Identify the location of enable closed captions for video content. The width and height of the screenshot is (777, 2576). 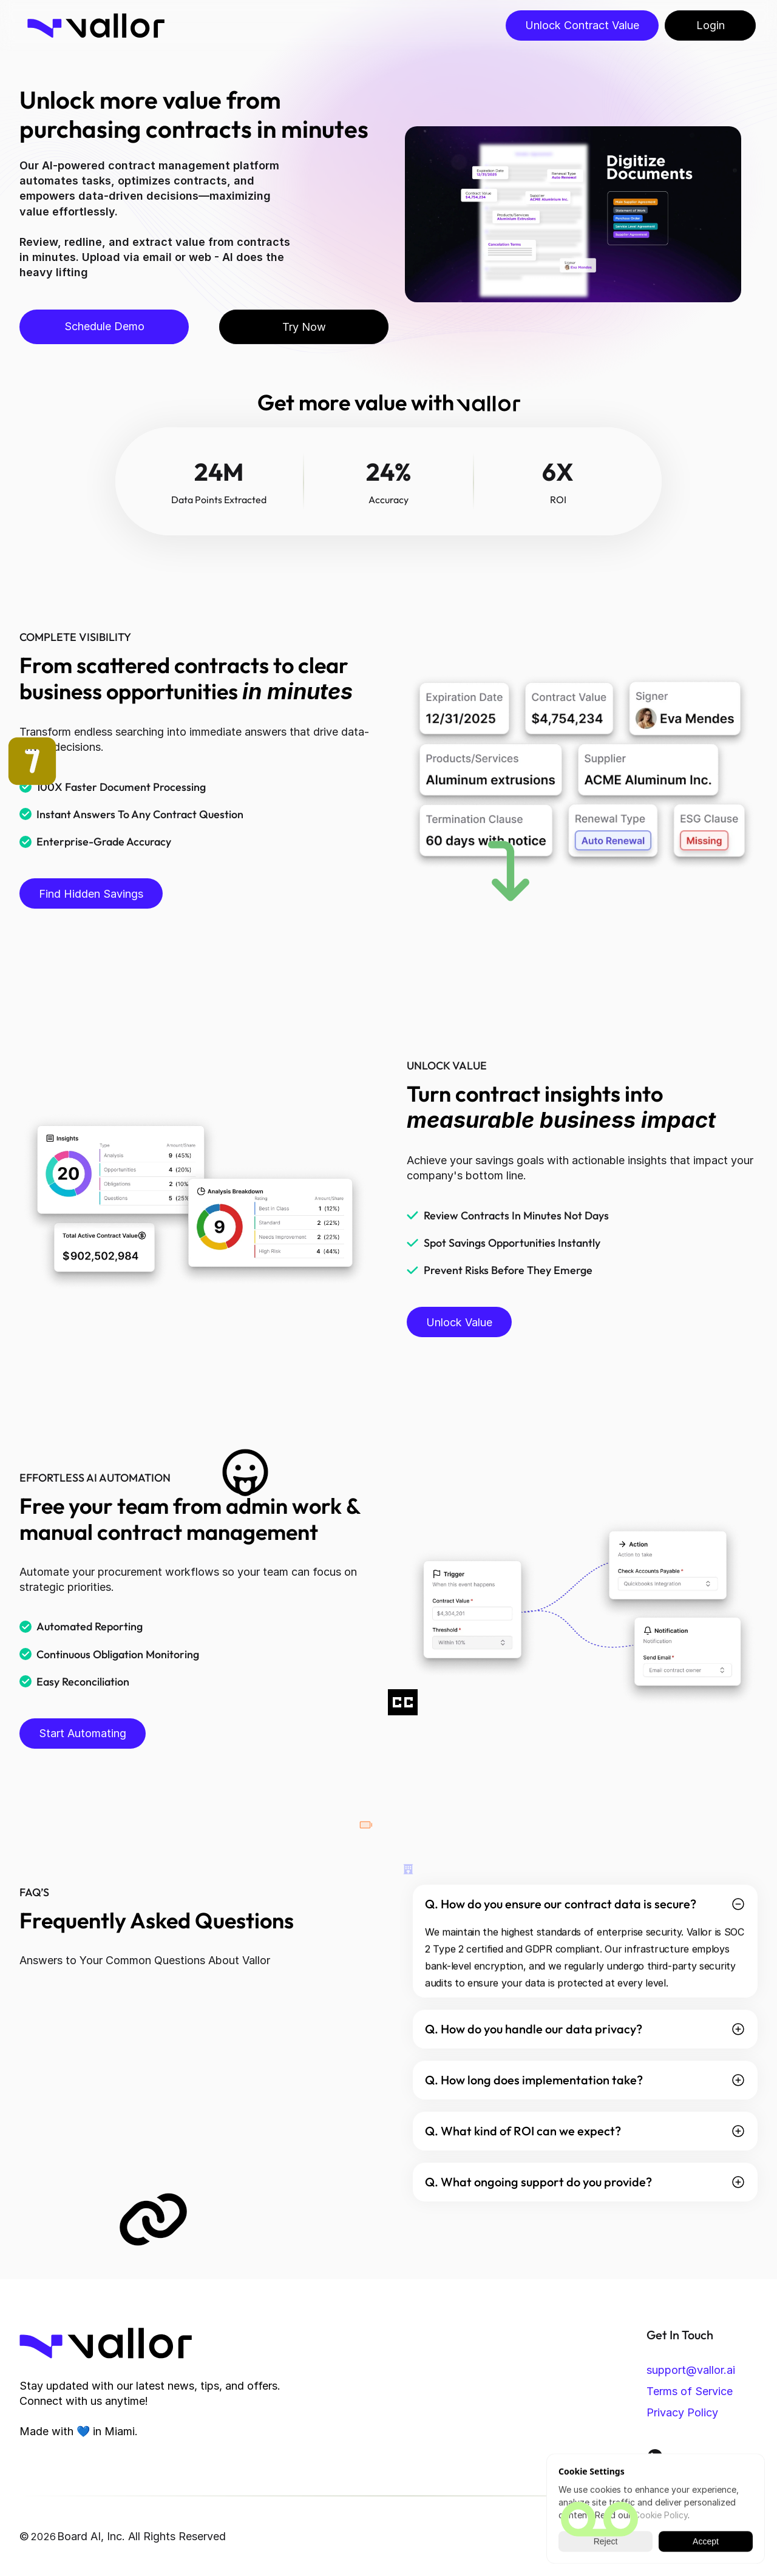
(402, 1702).